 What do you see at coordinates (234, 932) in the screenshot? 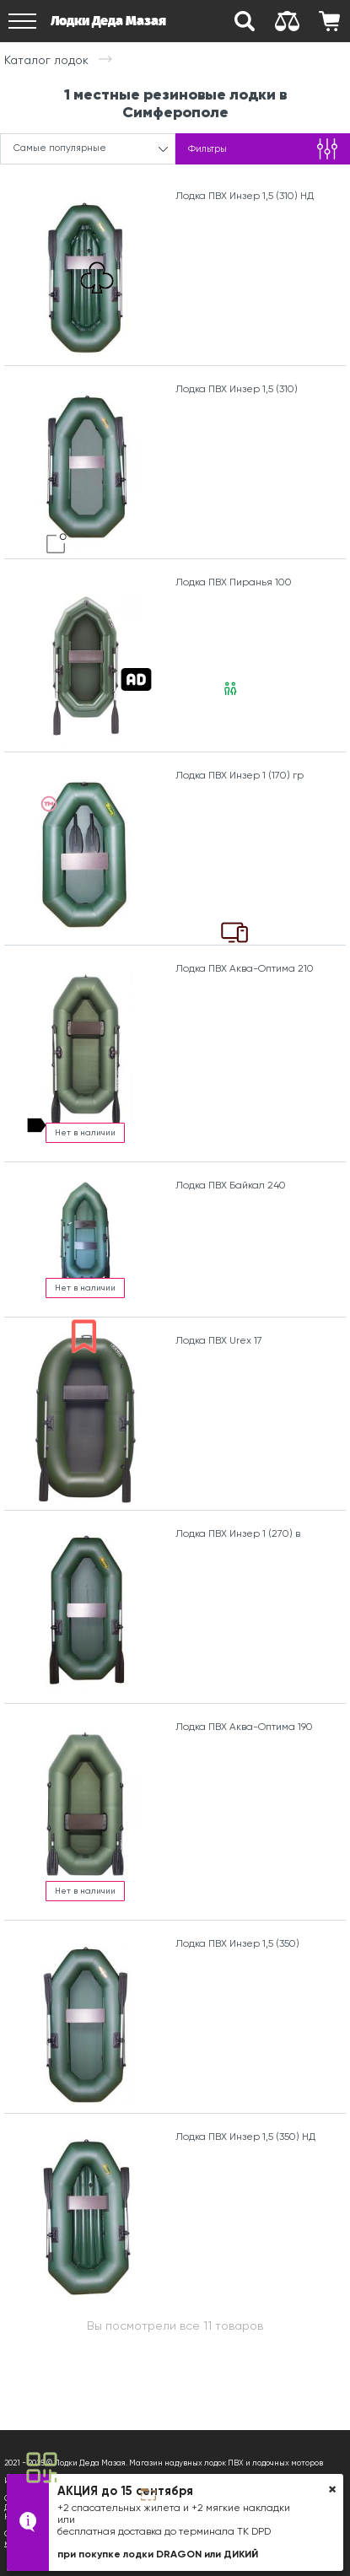
I see `manage connected devices` at bounding box center [234, 932].